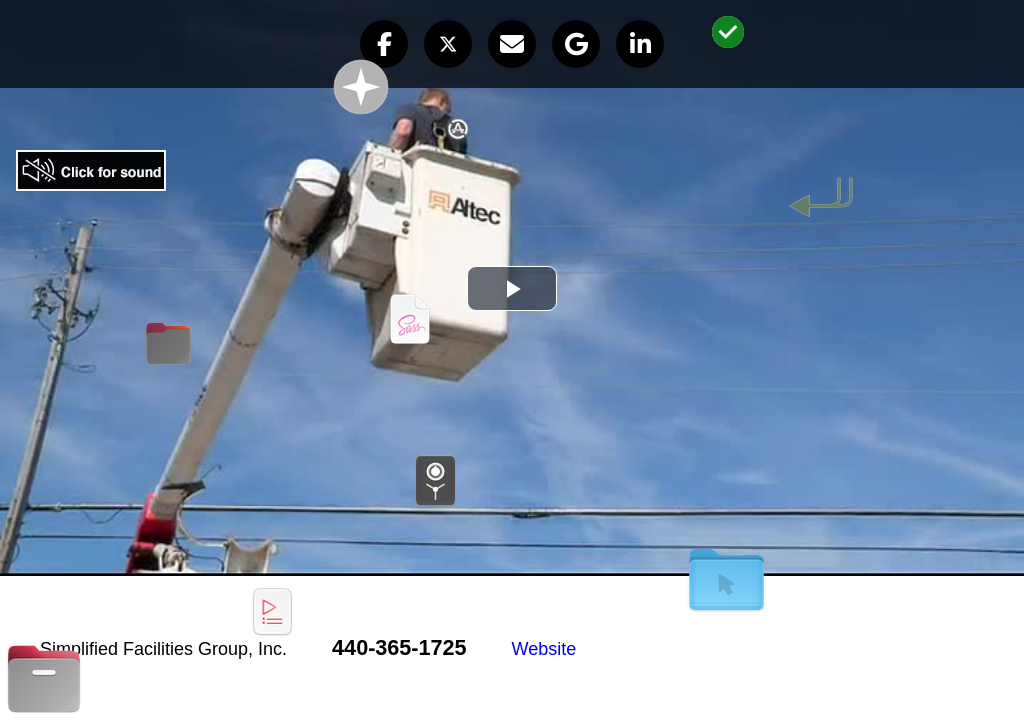  I want to click on check for and install system updates, so click(458, 129).